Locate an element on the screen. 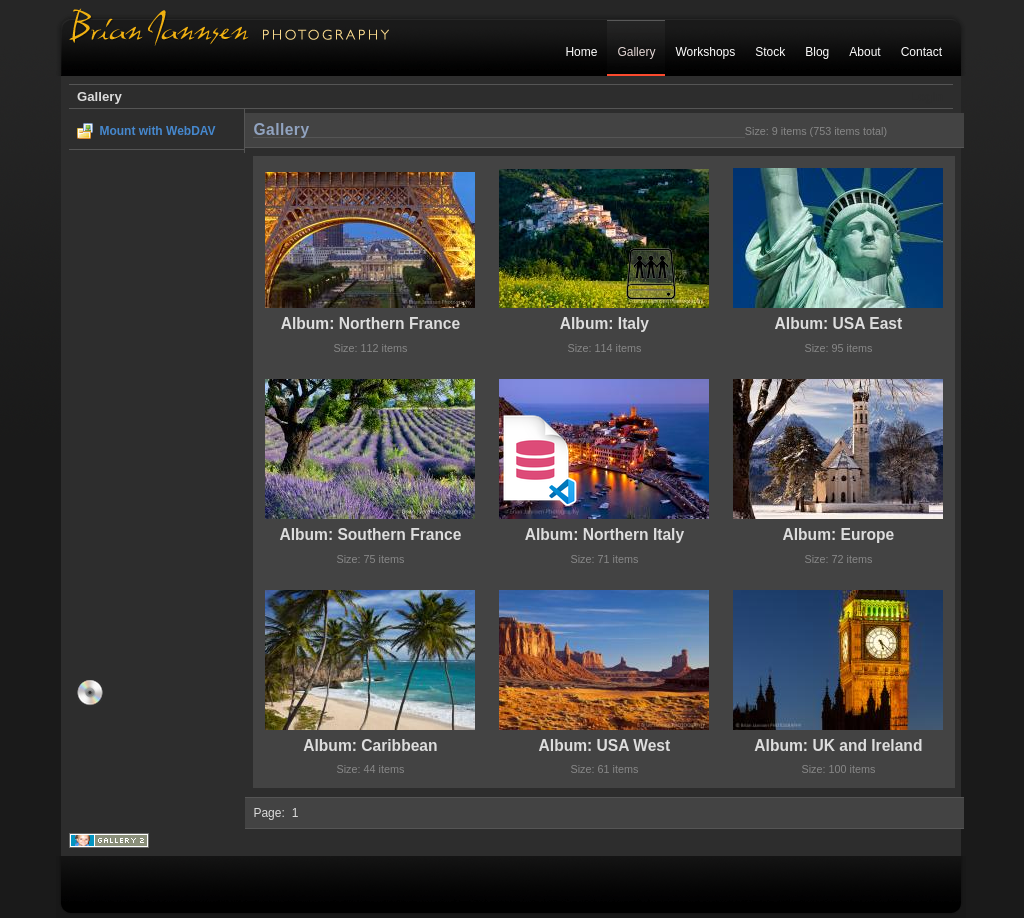 The height and width of the screenshot is (918, 1024). open sql database file in Visual Studio Code is located at coordinates (536, 460).